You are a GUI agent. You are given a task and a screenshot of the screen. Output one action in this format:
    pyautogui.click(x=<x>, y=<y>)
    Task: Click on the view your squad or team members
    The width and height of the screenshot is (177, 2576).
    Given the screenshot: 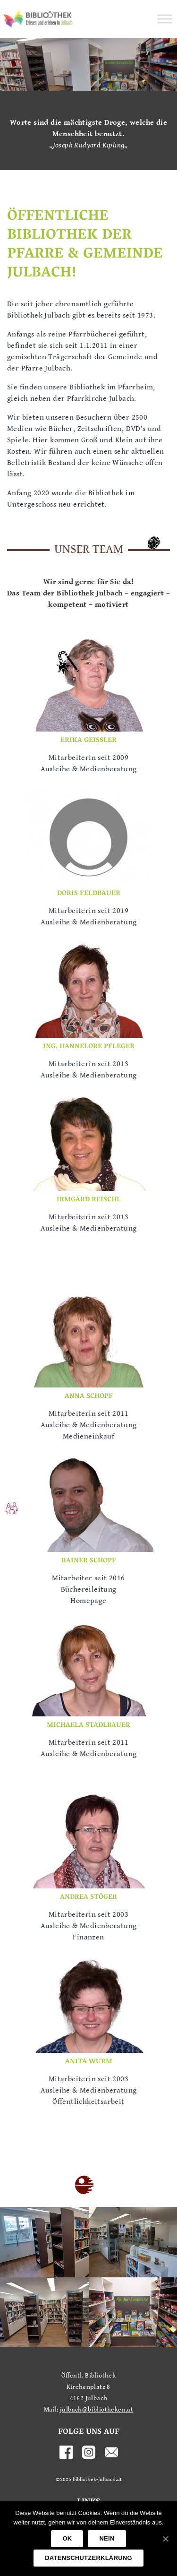 What is the action you would take?
    pyautogui.click(x=11, y=1508)
    